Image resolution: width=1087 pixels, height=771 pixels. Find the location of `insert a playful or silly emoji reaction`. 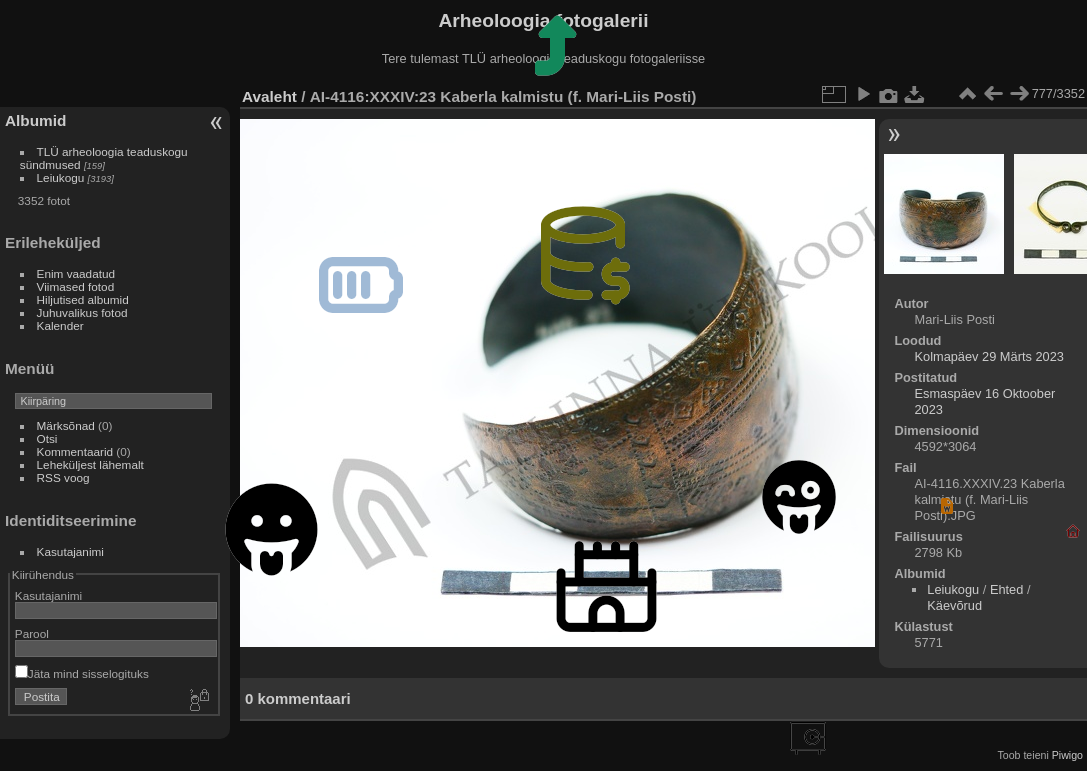

insert a playful or silly emoji reaction is located at coordinates (799, 497).